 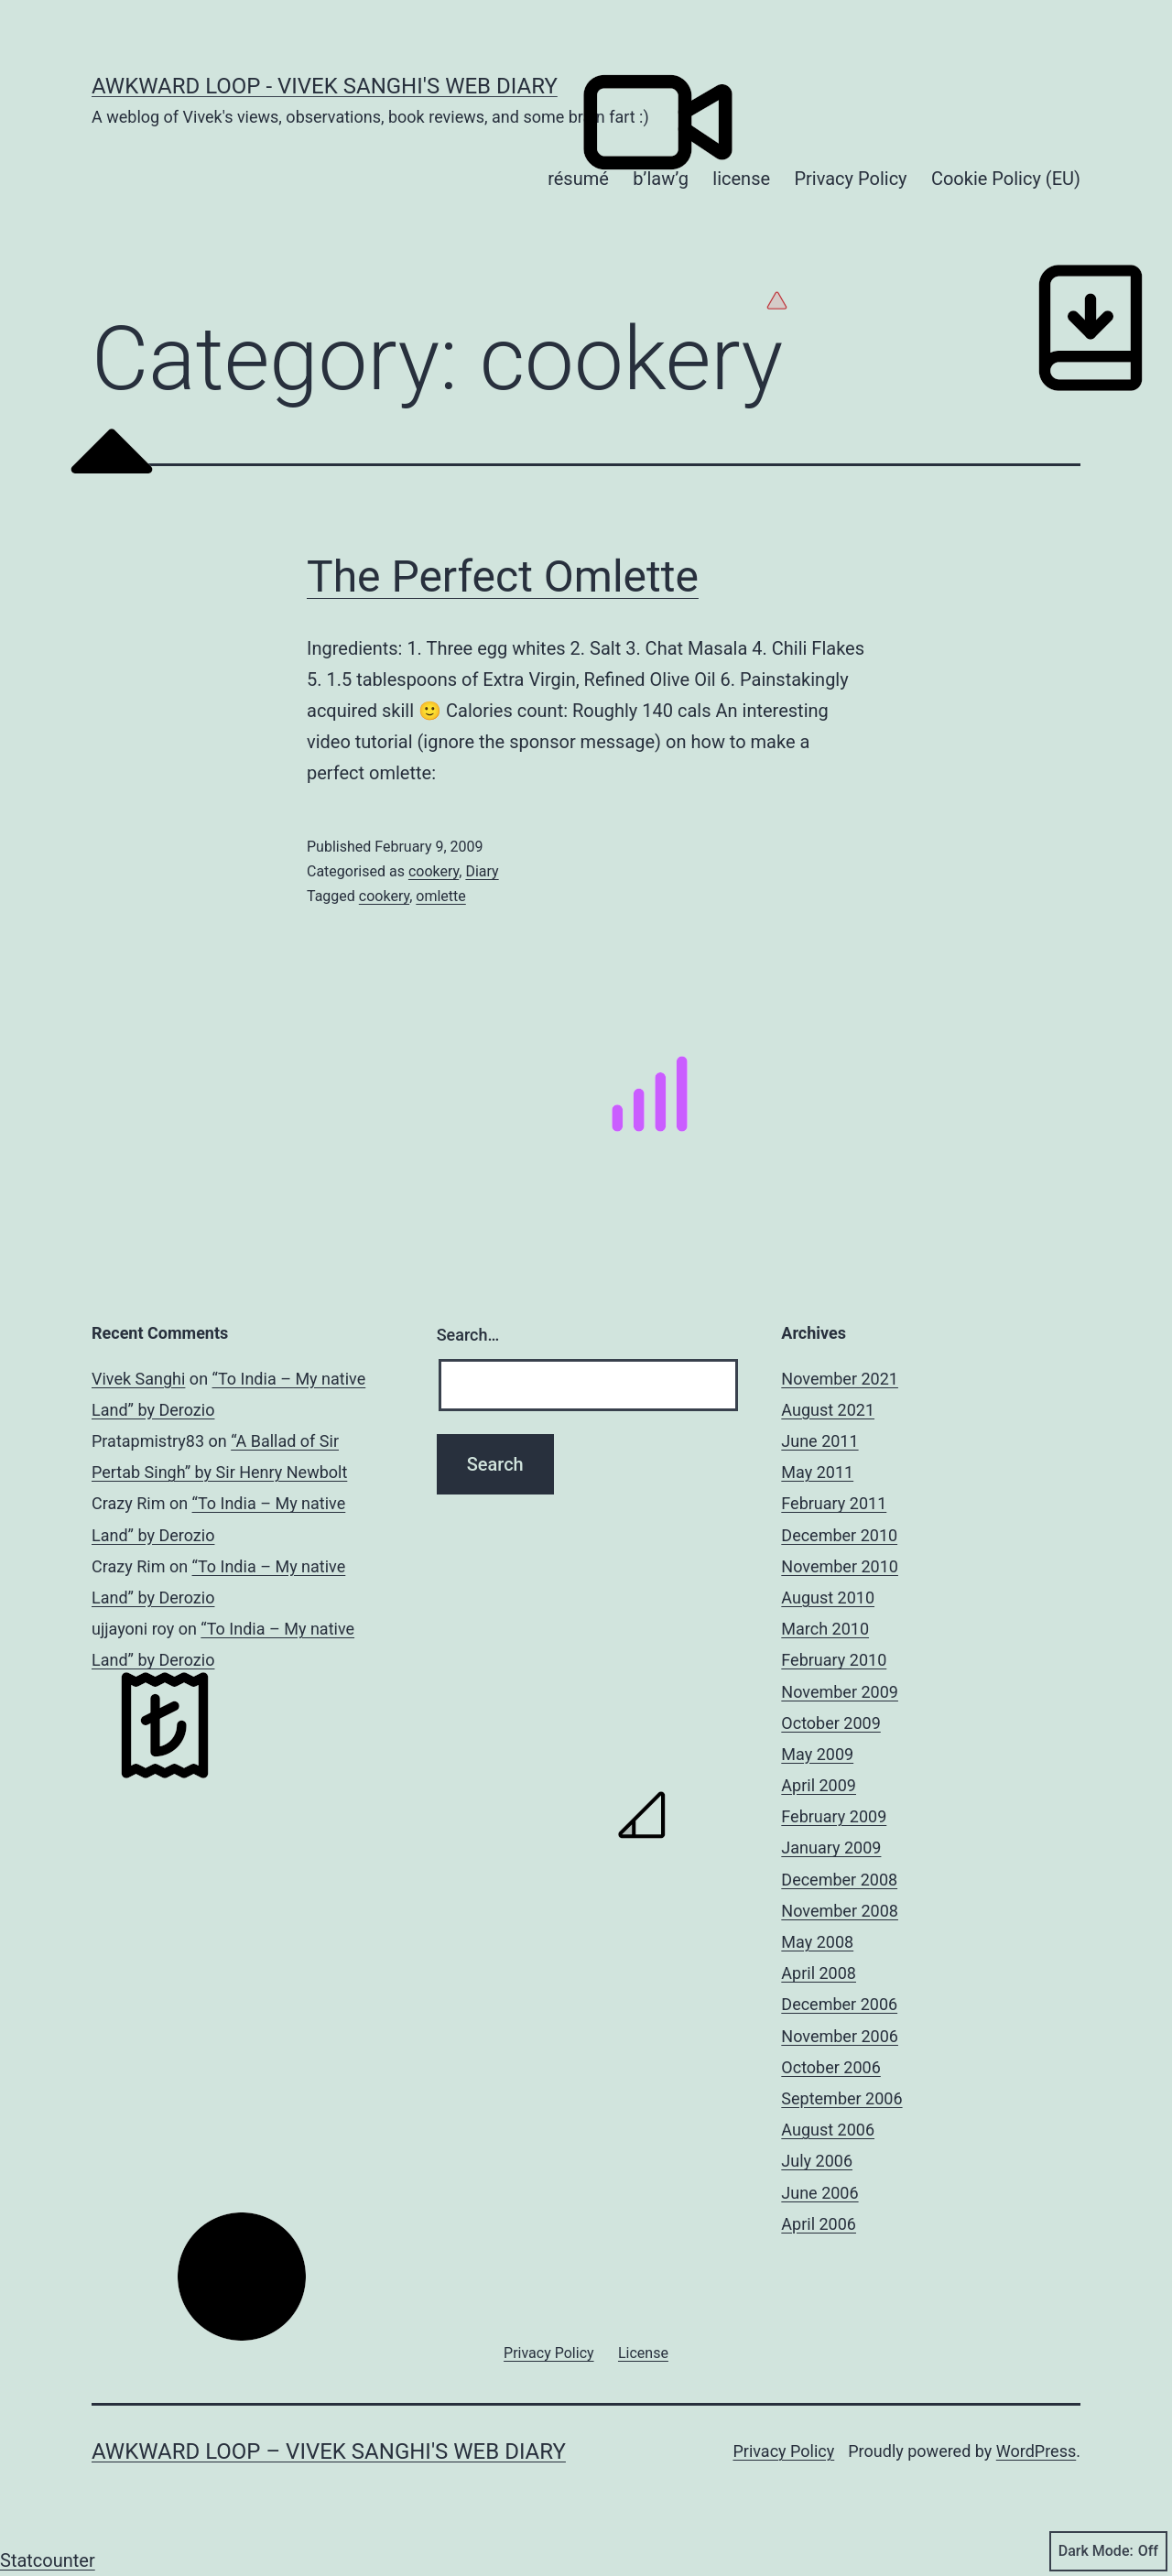 I want to click on play or start media content, so click(x=776, y=300).